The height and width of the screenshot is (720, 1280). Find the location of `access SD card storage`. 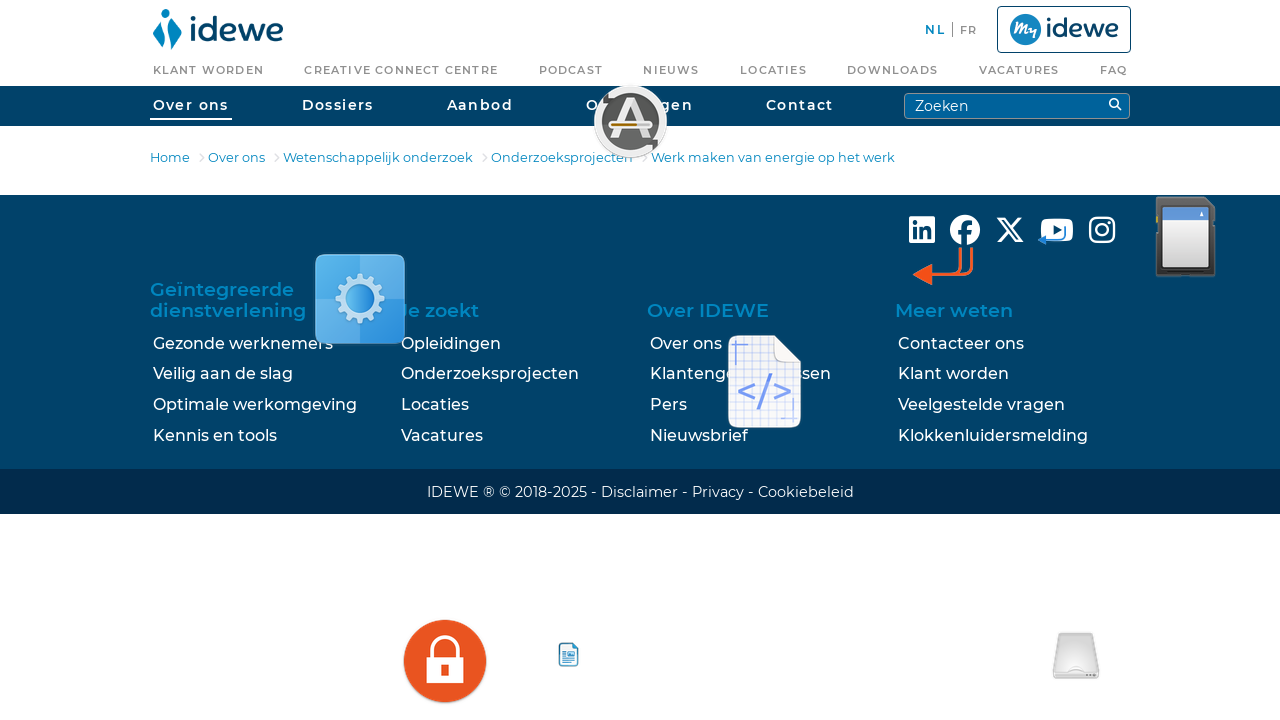

access SD card storage is located at coordinates (1186, 237).